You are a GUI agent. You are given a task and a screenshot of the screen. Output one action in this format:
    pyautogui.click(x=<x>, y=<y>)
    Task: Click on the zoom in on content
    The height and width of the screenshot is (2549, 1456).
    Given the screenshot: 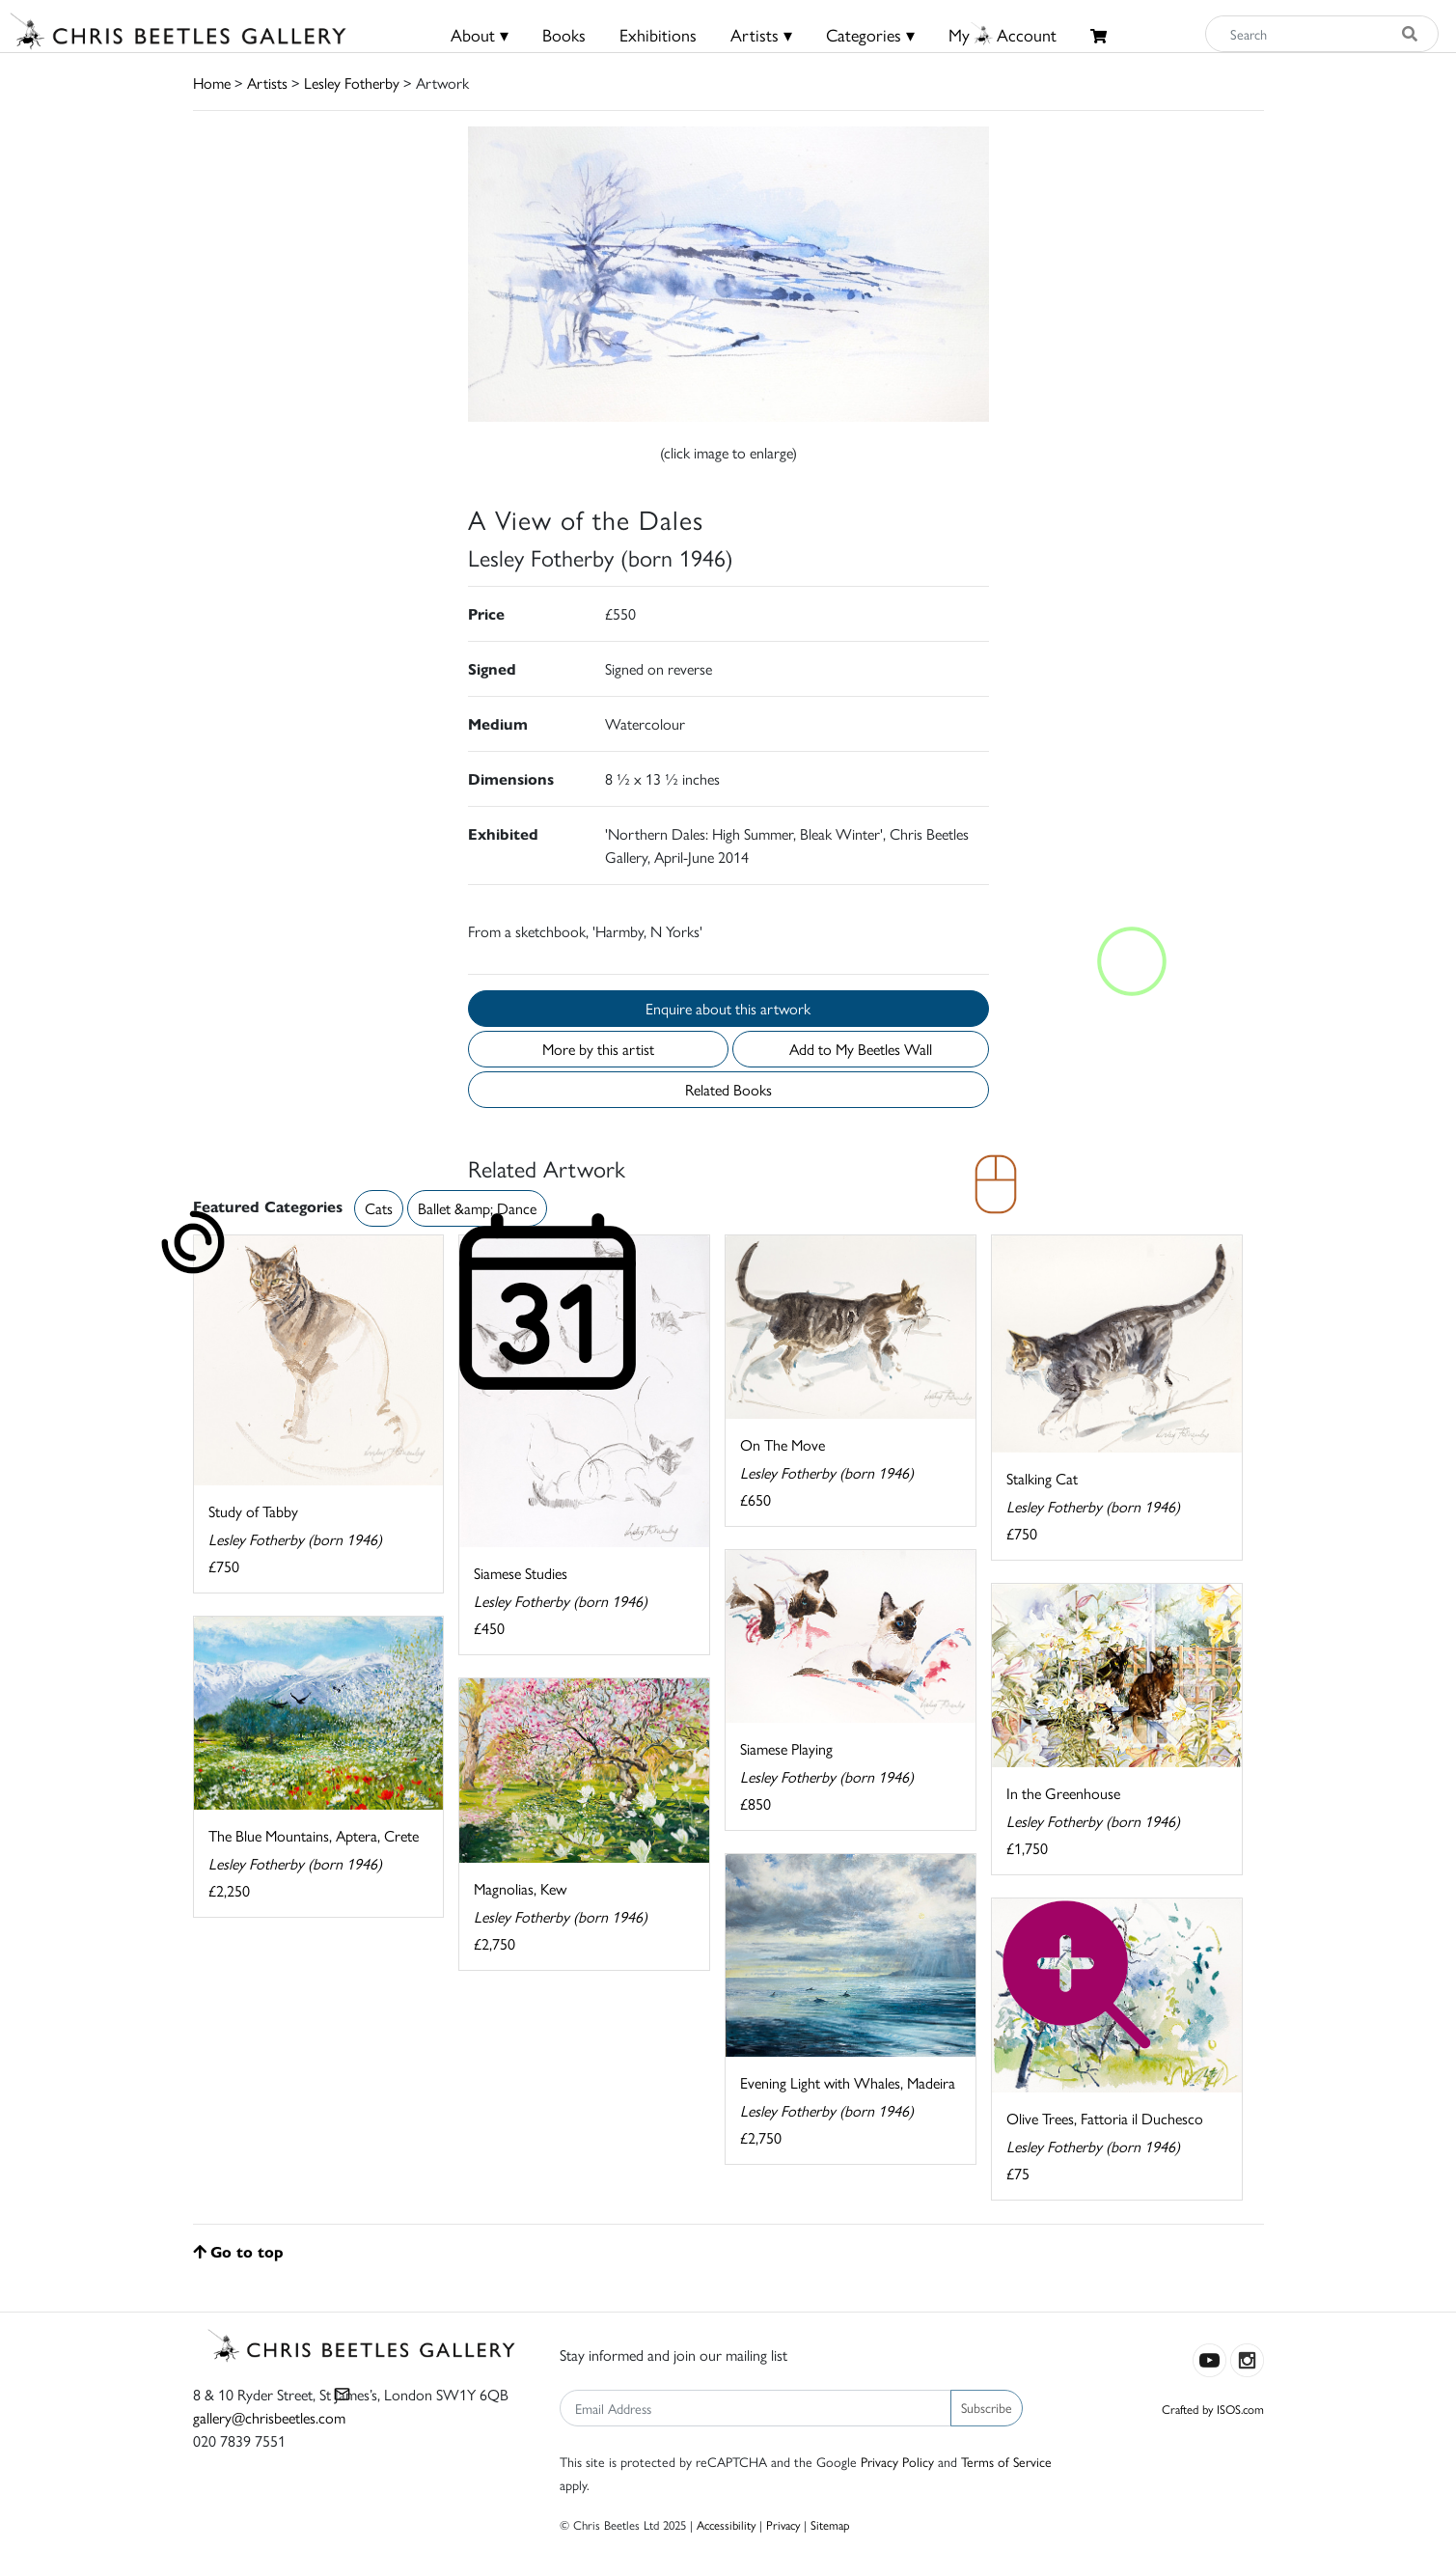 What is the action you would take?
    pyautogui.click(x=1077, y=1975)
    